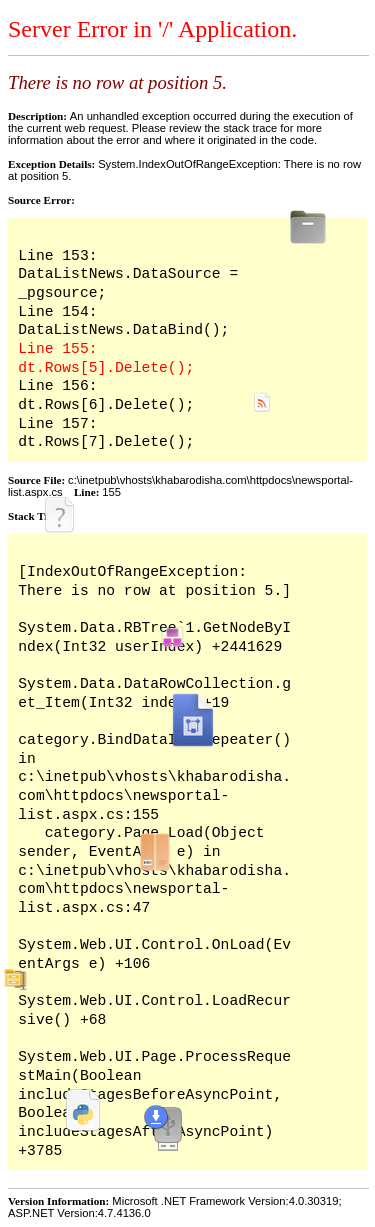 The width and height of the screenshot is (375, 1227). Describe the element at coordinates (262, 402) in the screenshot. I see `an RSS feed file or document` at that location.